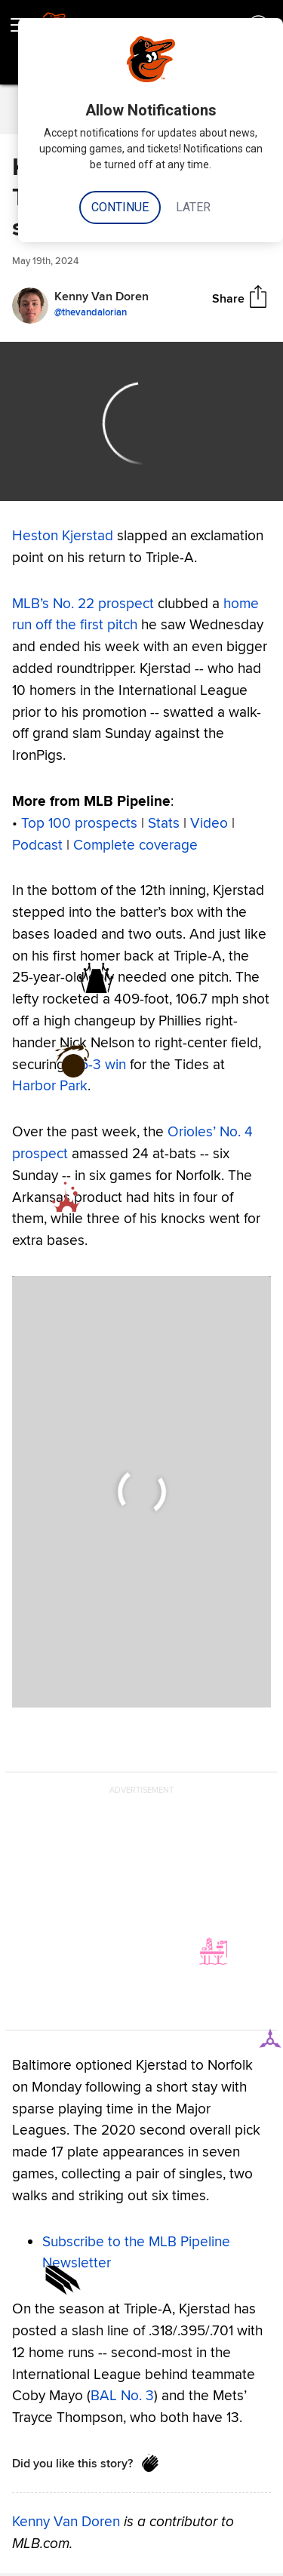 The image size is (283, 2576). I want to click on equip claws or melee weapon, so click(63, 2282).